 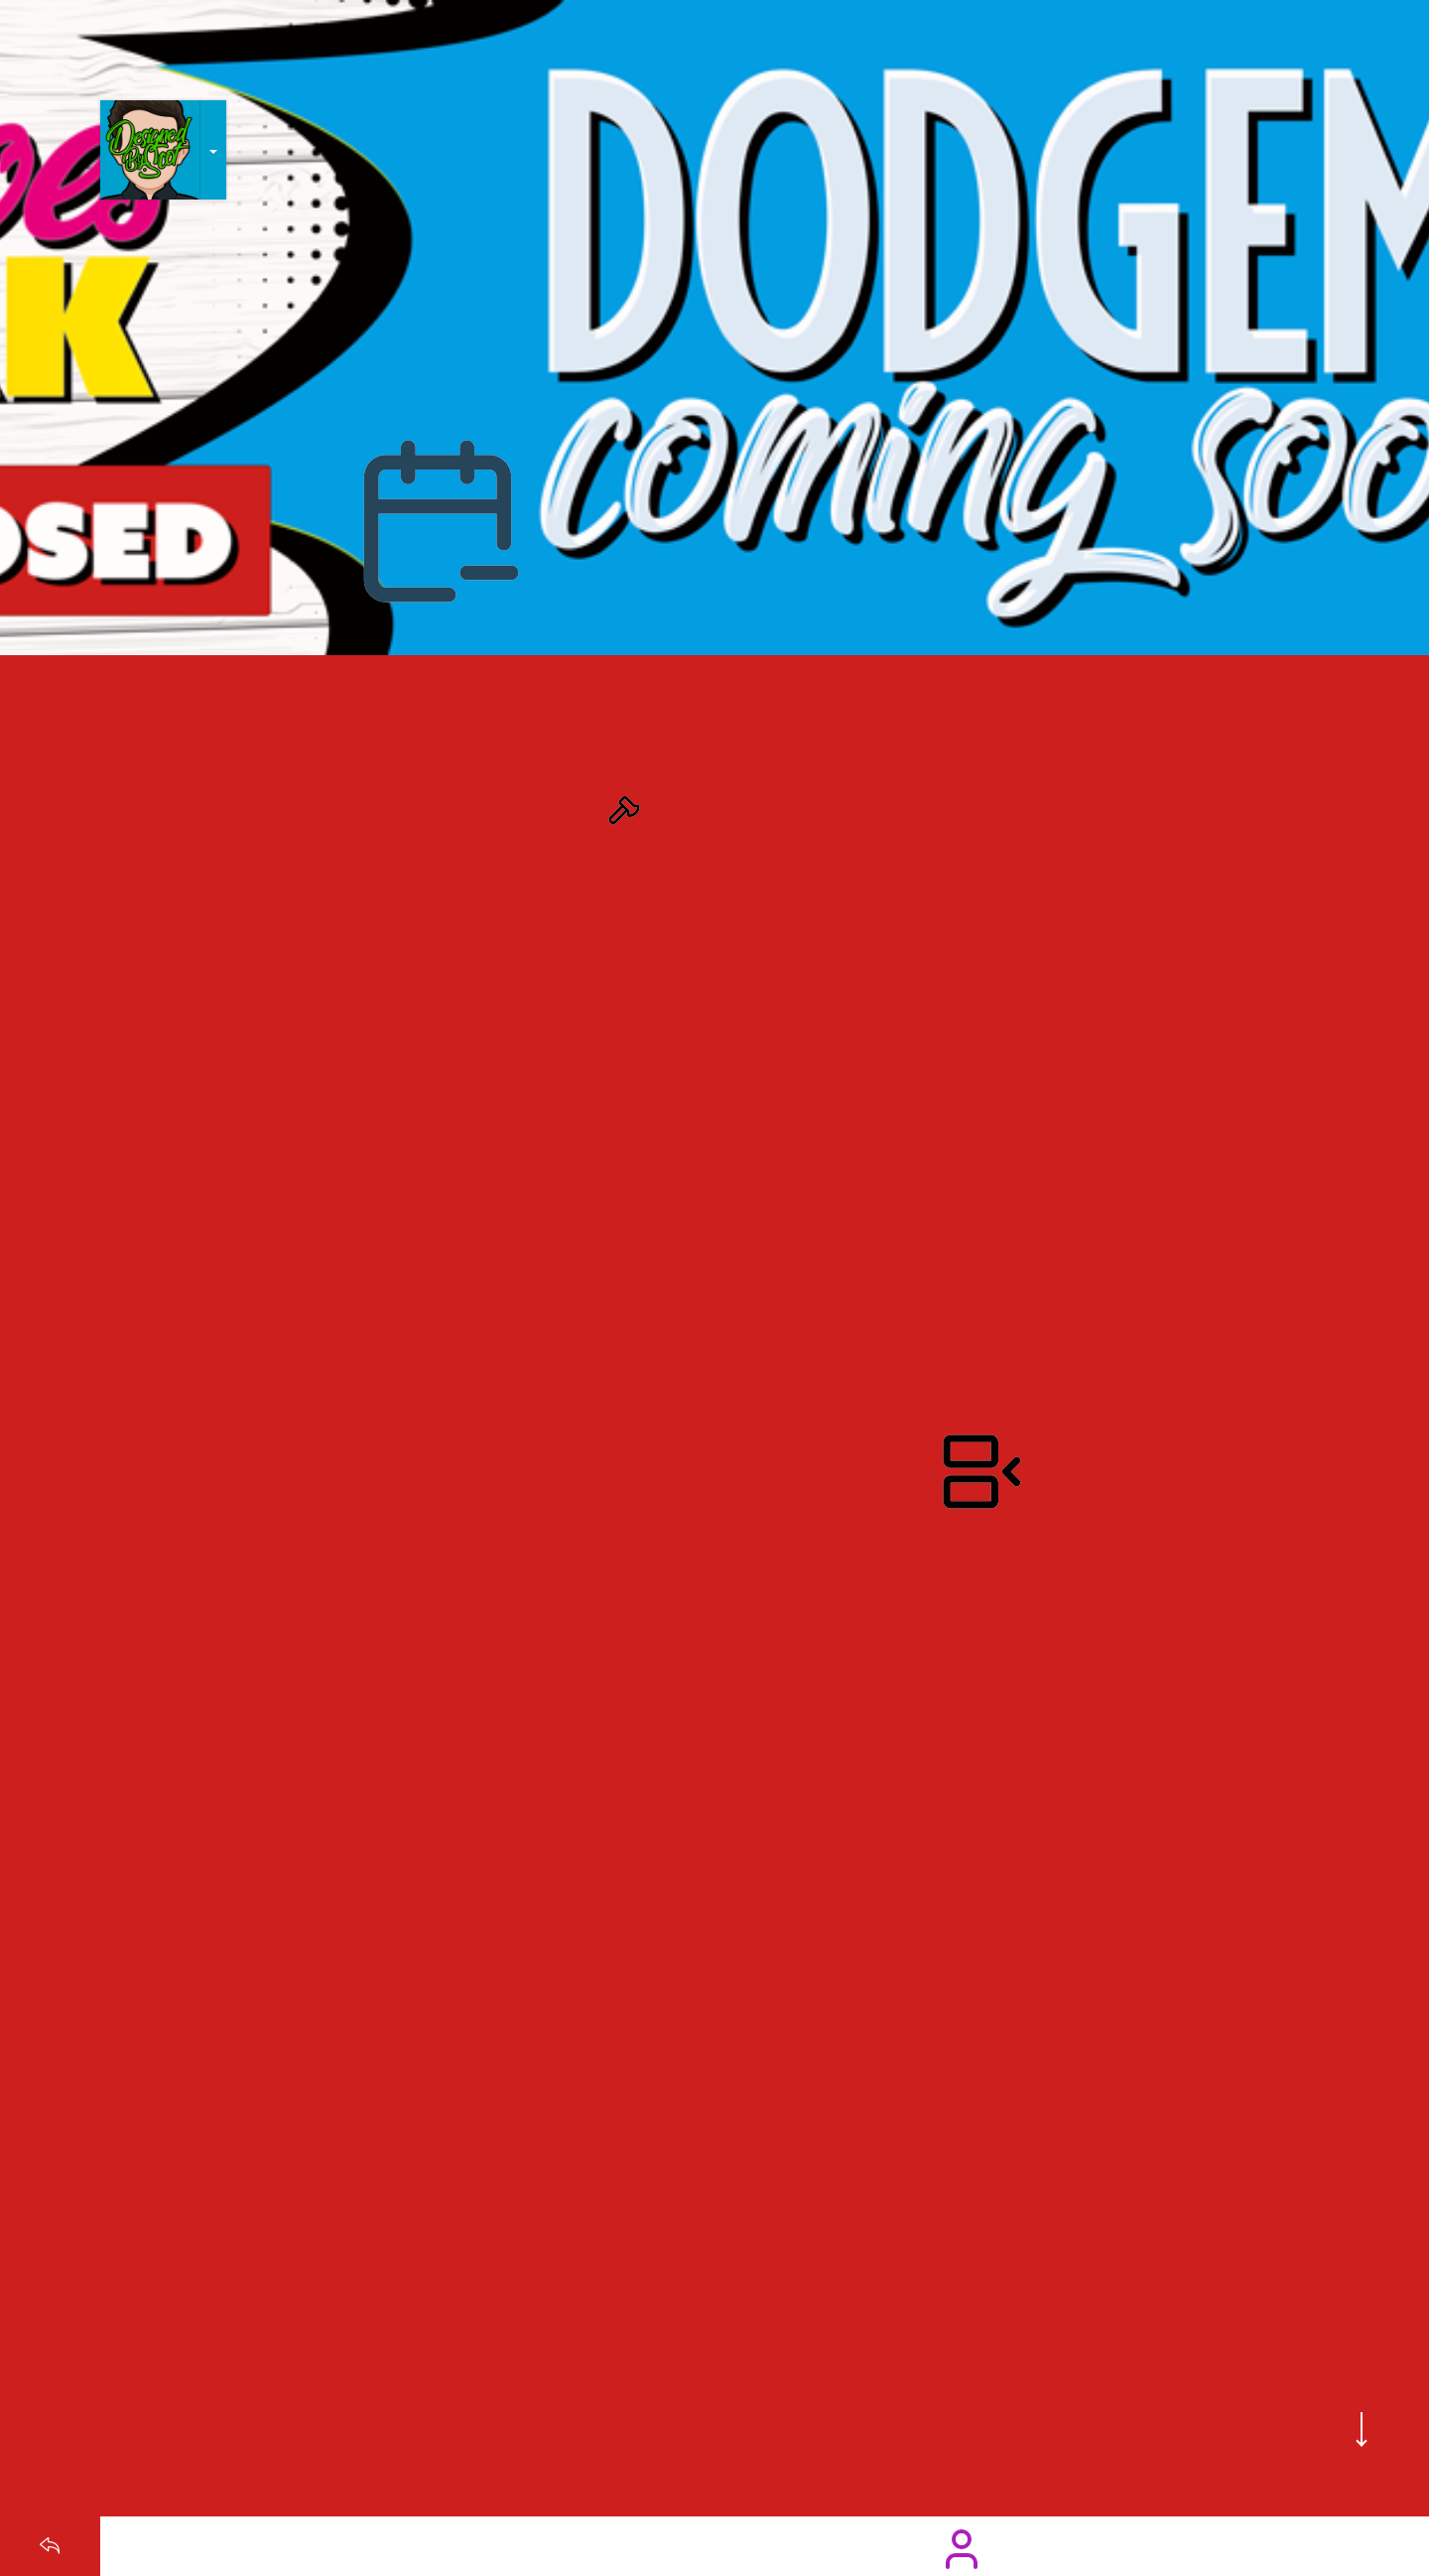 What do you see at coordinates (438, 521) in the screenshot?
I see `remove an event from your calendar` at bounding box center [438, 521].